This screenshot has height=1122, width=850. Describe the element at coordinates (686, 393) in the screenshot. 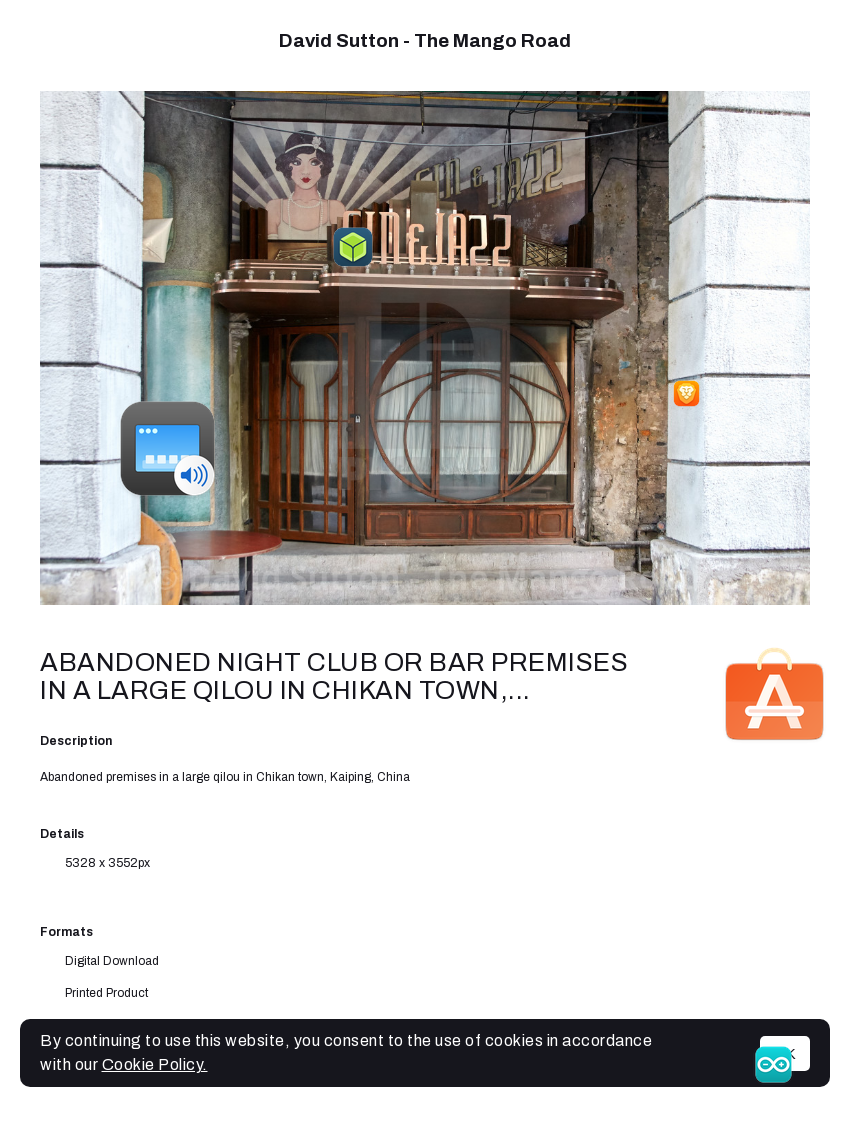

I see `open brave browser beta version` at that location.